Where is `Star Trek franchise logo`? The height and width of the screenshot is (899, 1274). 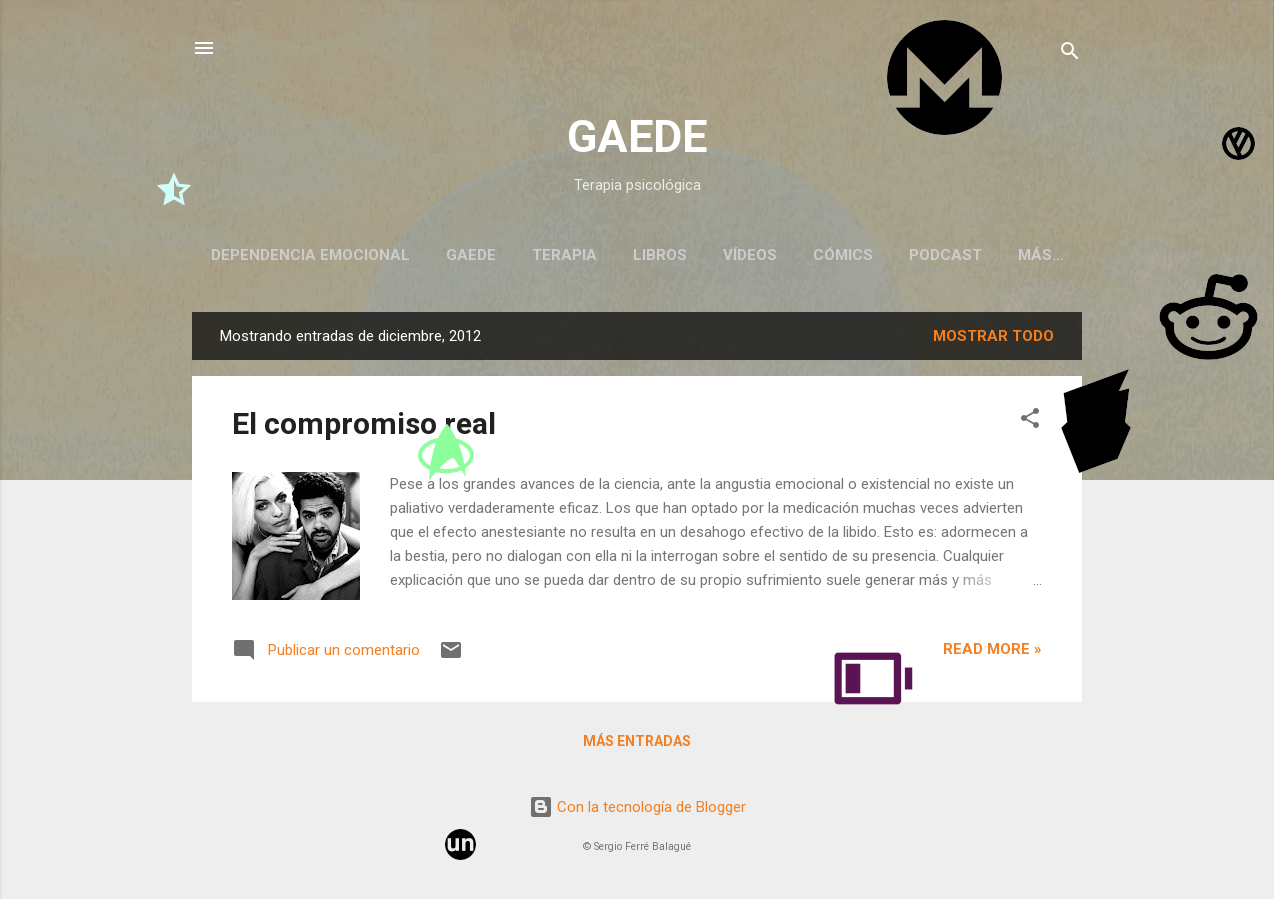
Star Trek franchise logo is located at coordinates (446, 452).